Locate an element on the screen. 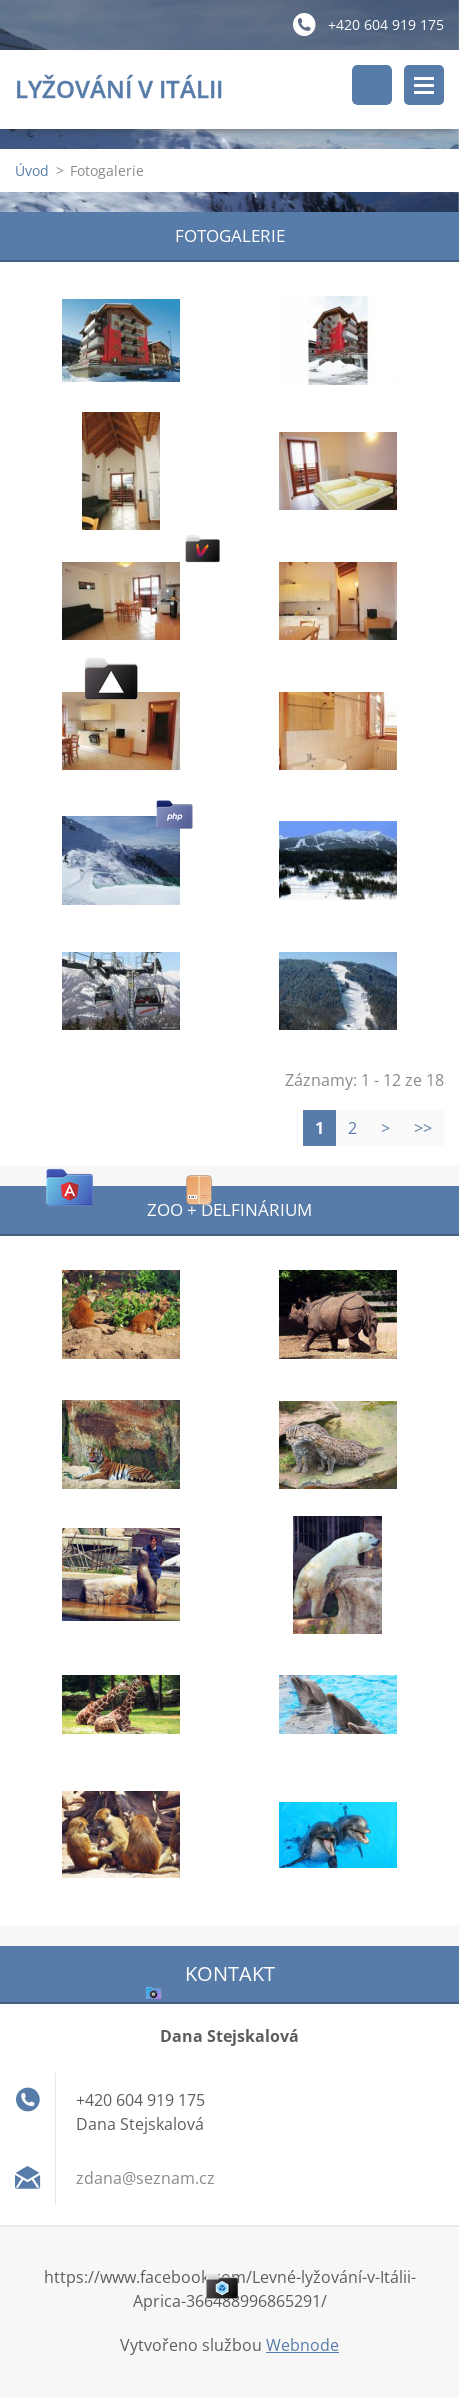  open webpack project folder is located at coordinates (222, 2287).